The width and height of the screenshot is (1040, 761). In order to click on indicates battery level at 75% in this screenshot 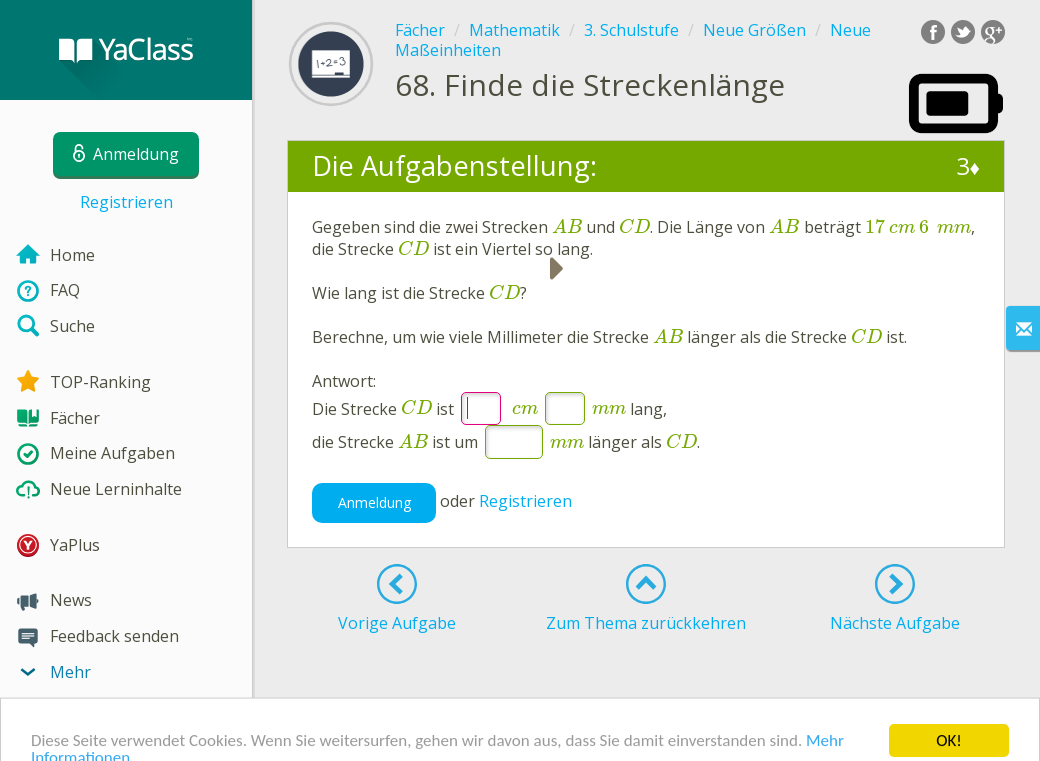, I will do `click(953, 103)`.